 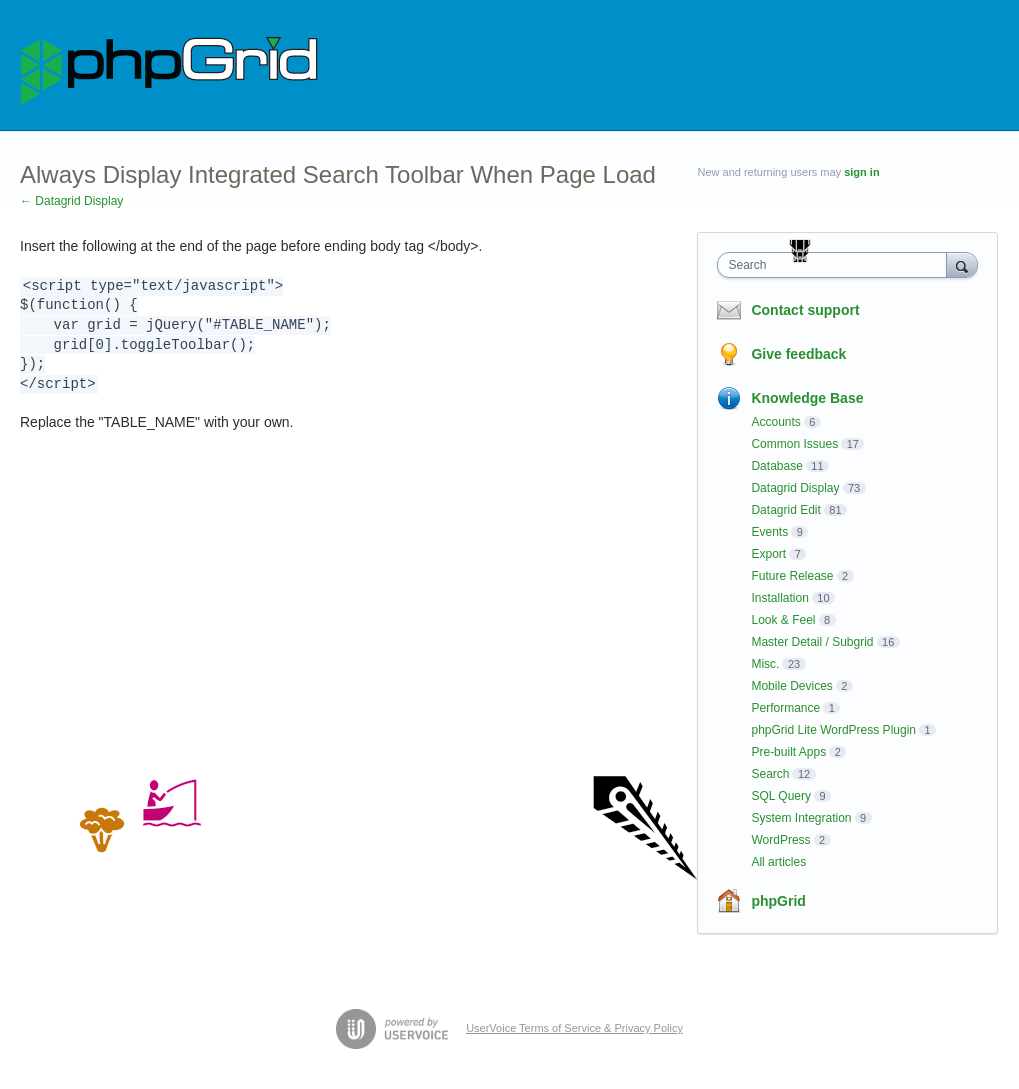 What do you see at coordinates (102, 830) in the screenshot?
I see `select broccoli as an ingredient` at bounding box center [102, 830].